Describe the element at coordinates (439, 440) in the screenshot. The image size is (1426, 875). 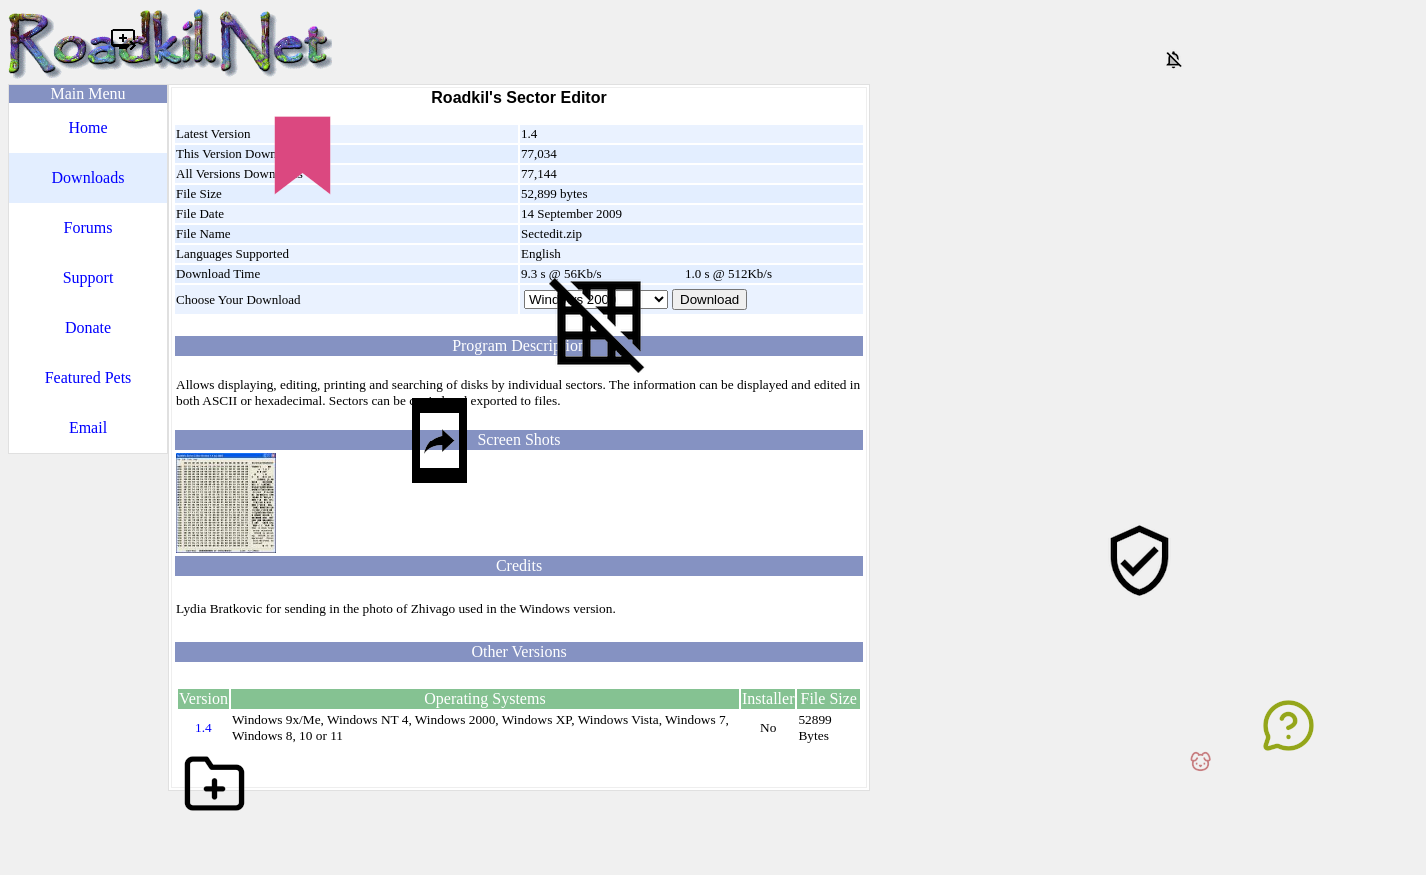
I see `share your mobile screen` at that location.